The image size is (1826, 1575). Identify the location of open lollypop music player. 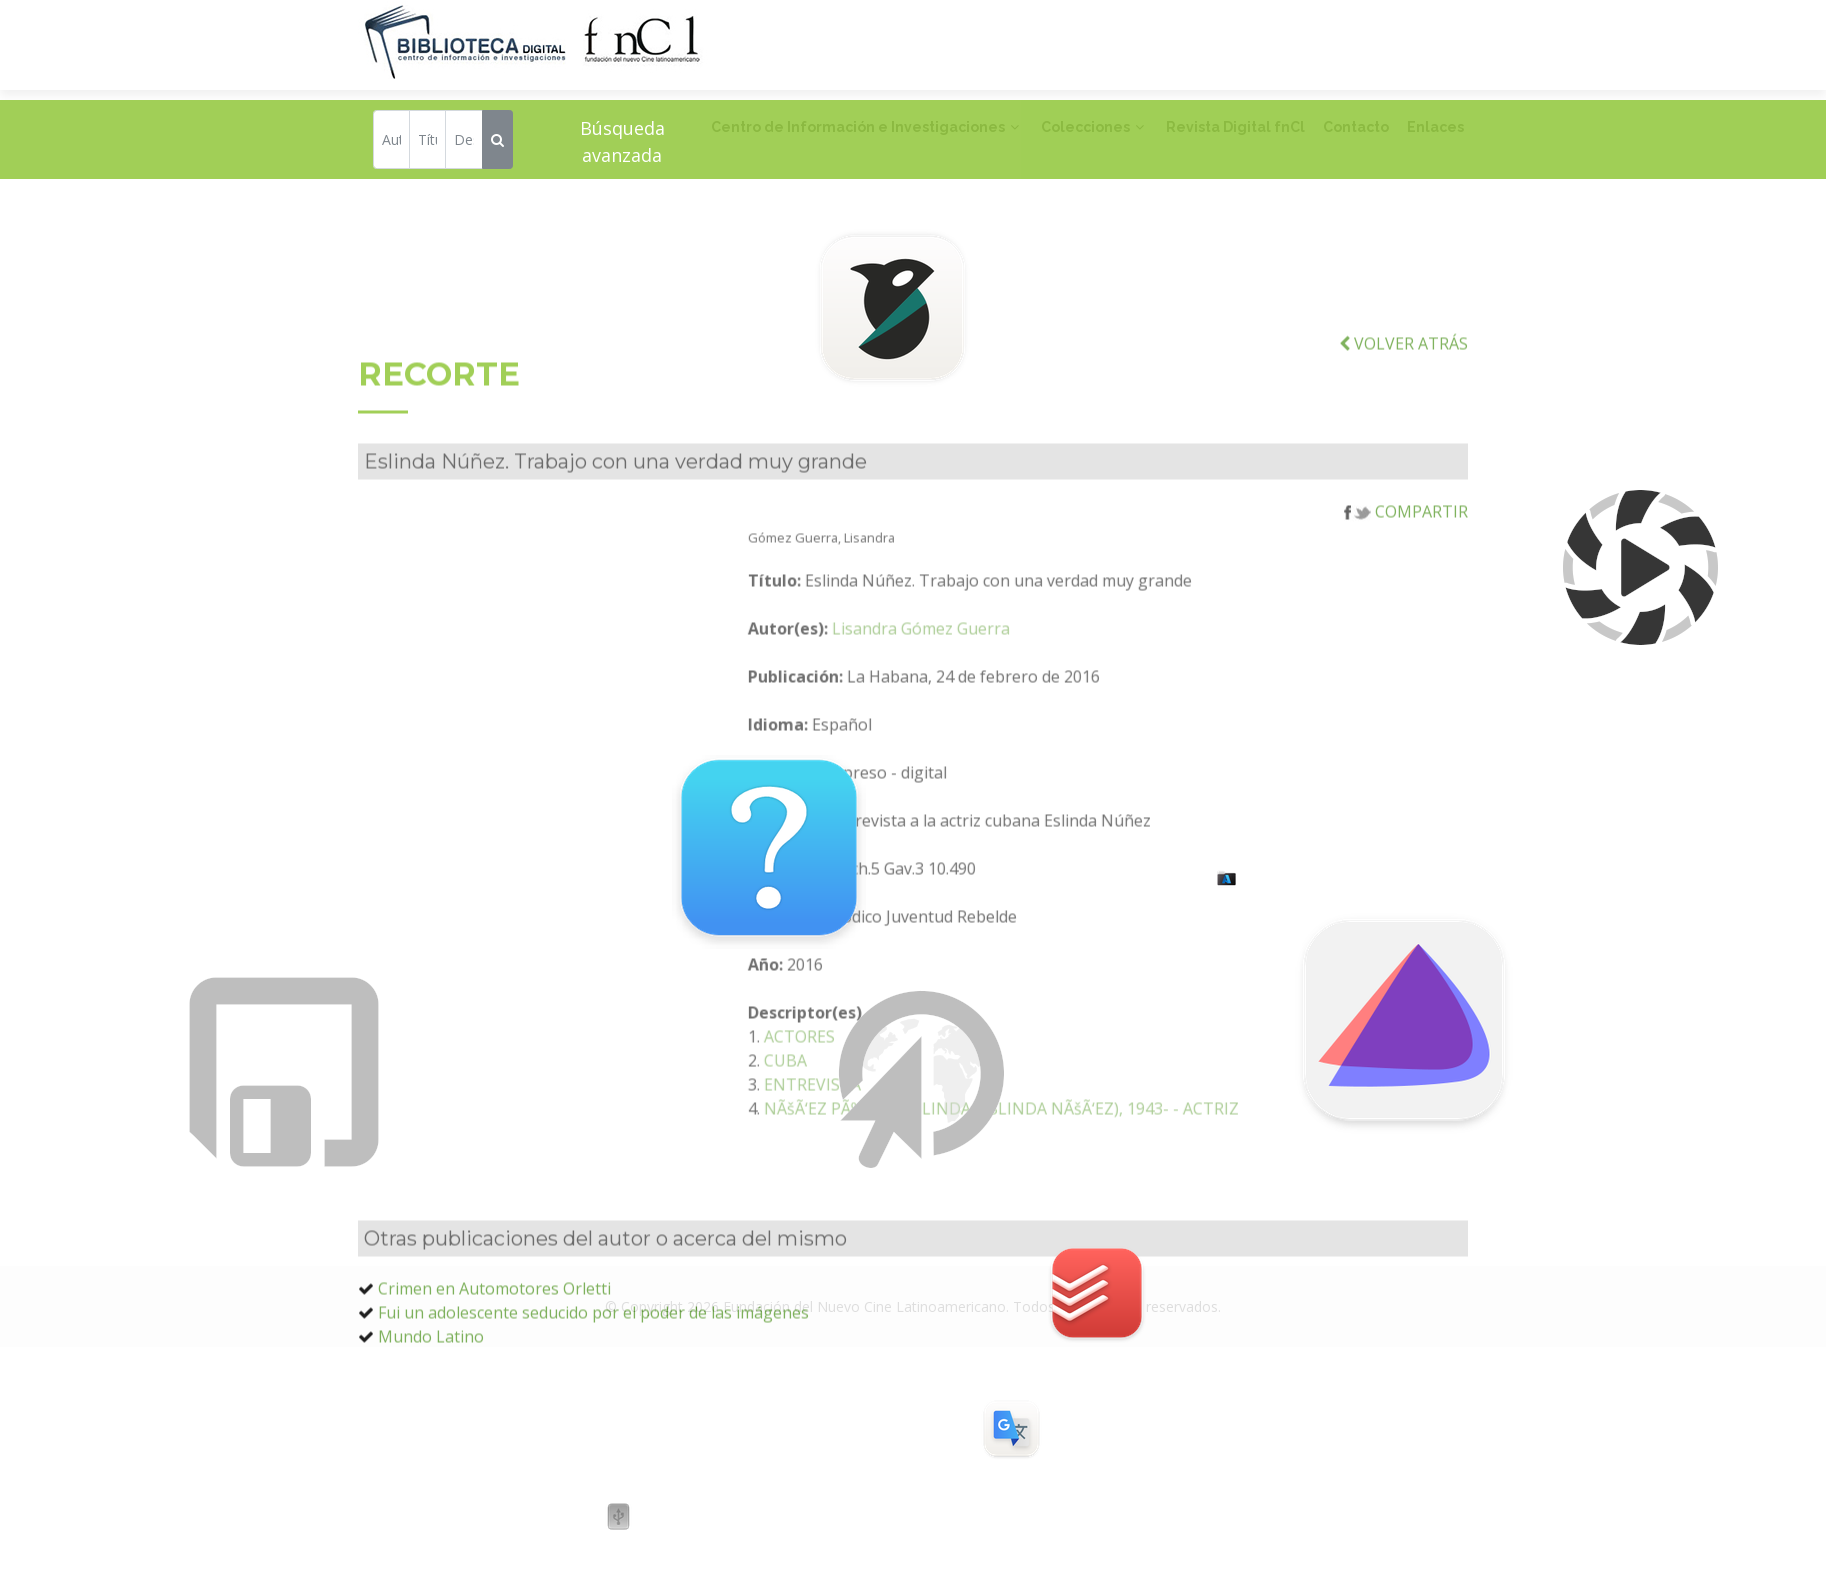
(1640, 567).